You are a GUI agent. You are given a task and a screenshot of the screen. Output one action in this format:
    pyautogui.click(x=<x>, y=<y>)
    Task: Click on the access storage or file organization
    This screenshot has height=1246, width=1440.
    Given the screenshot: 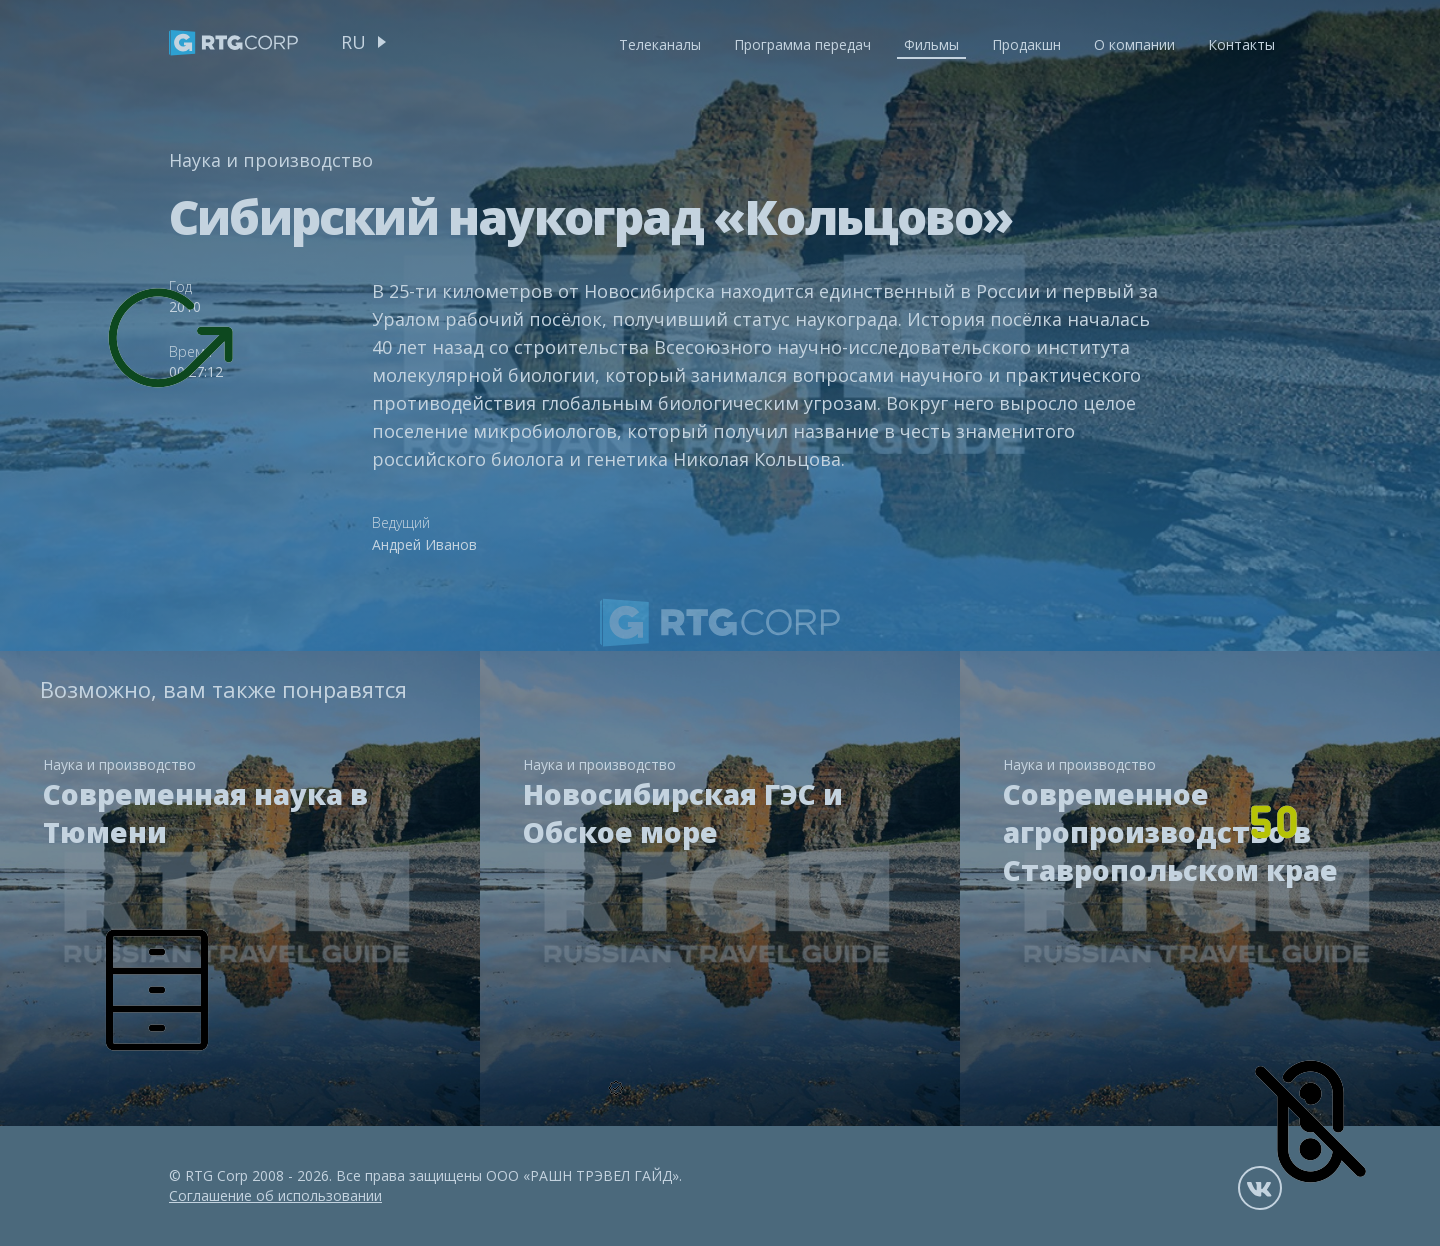 What is the action you would take?
    pyautogui.click(x=157, y=990)
    